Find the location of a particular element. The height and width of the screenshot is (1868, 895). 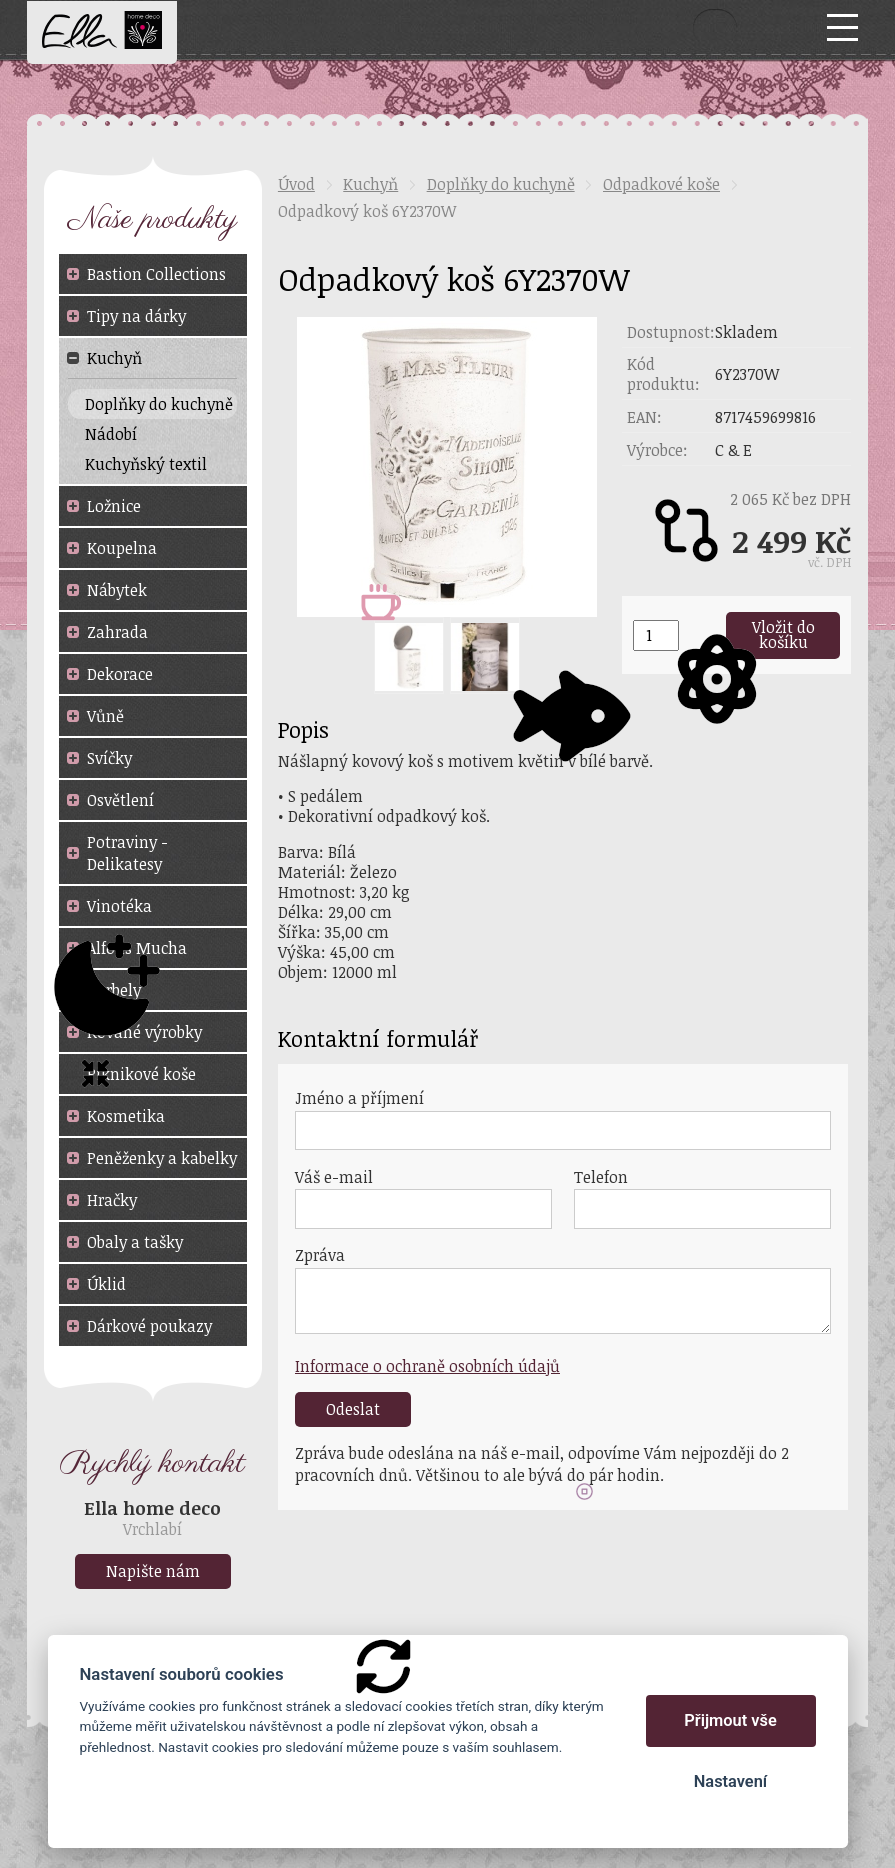

access science or chemistry features is located at coordinates (717, 679).